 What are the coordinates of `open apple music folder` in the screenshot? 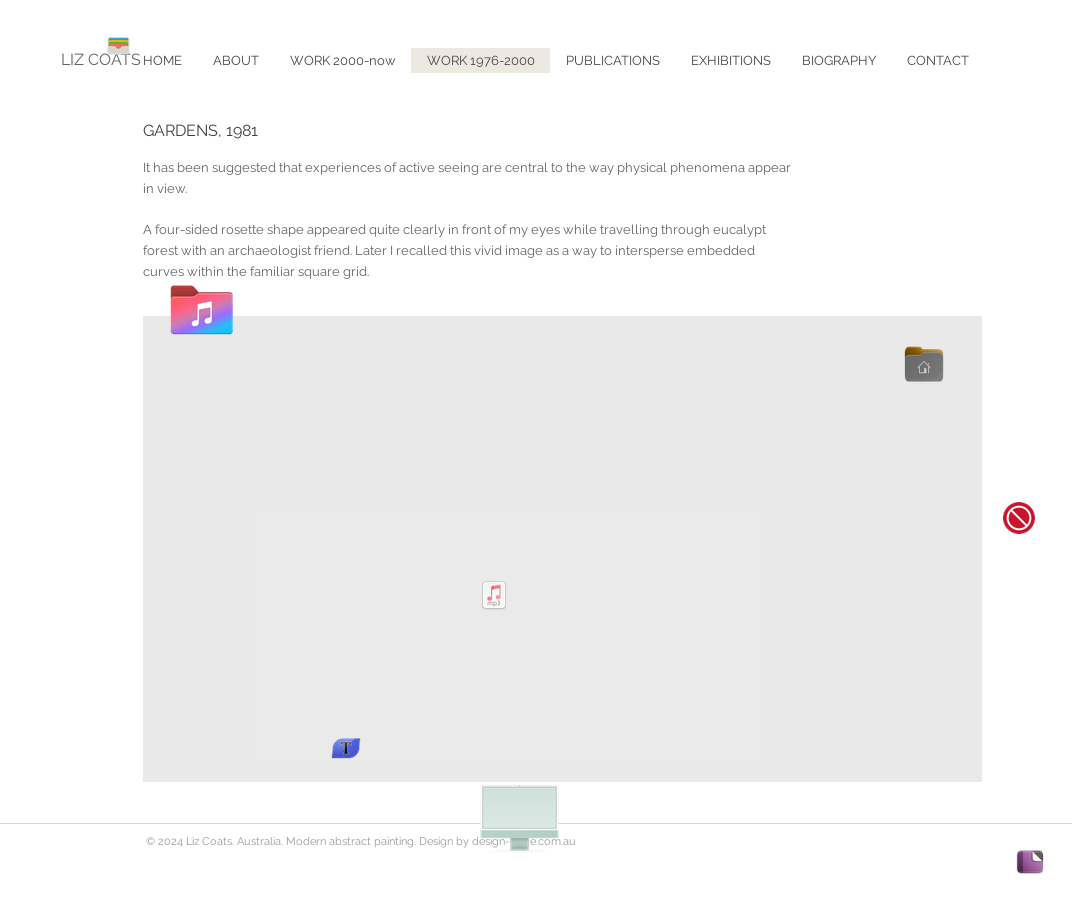 It's located at (201, 311).